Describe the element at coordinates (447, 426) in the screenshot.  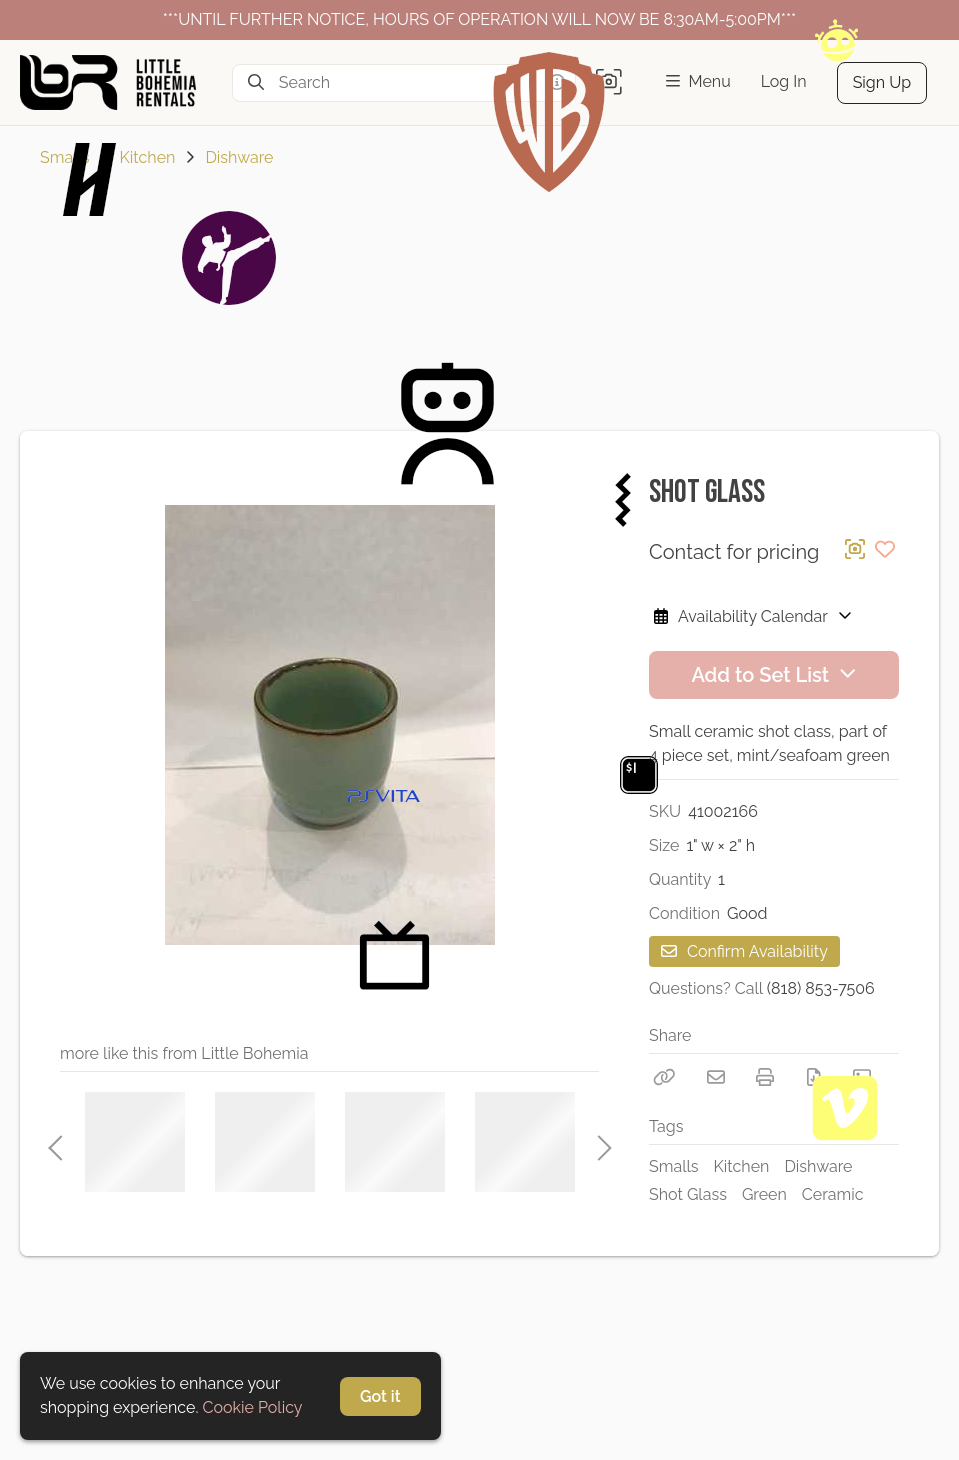
I see `access AI assistant or chatbot feature` at that location.